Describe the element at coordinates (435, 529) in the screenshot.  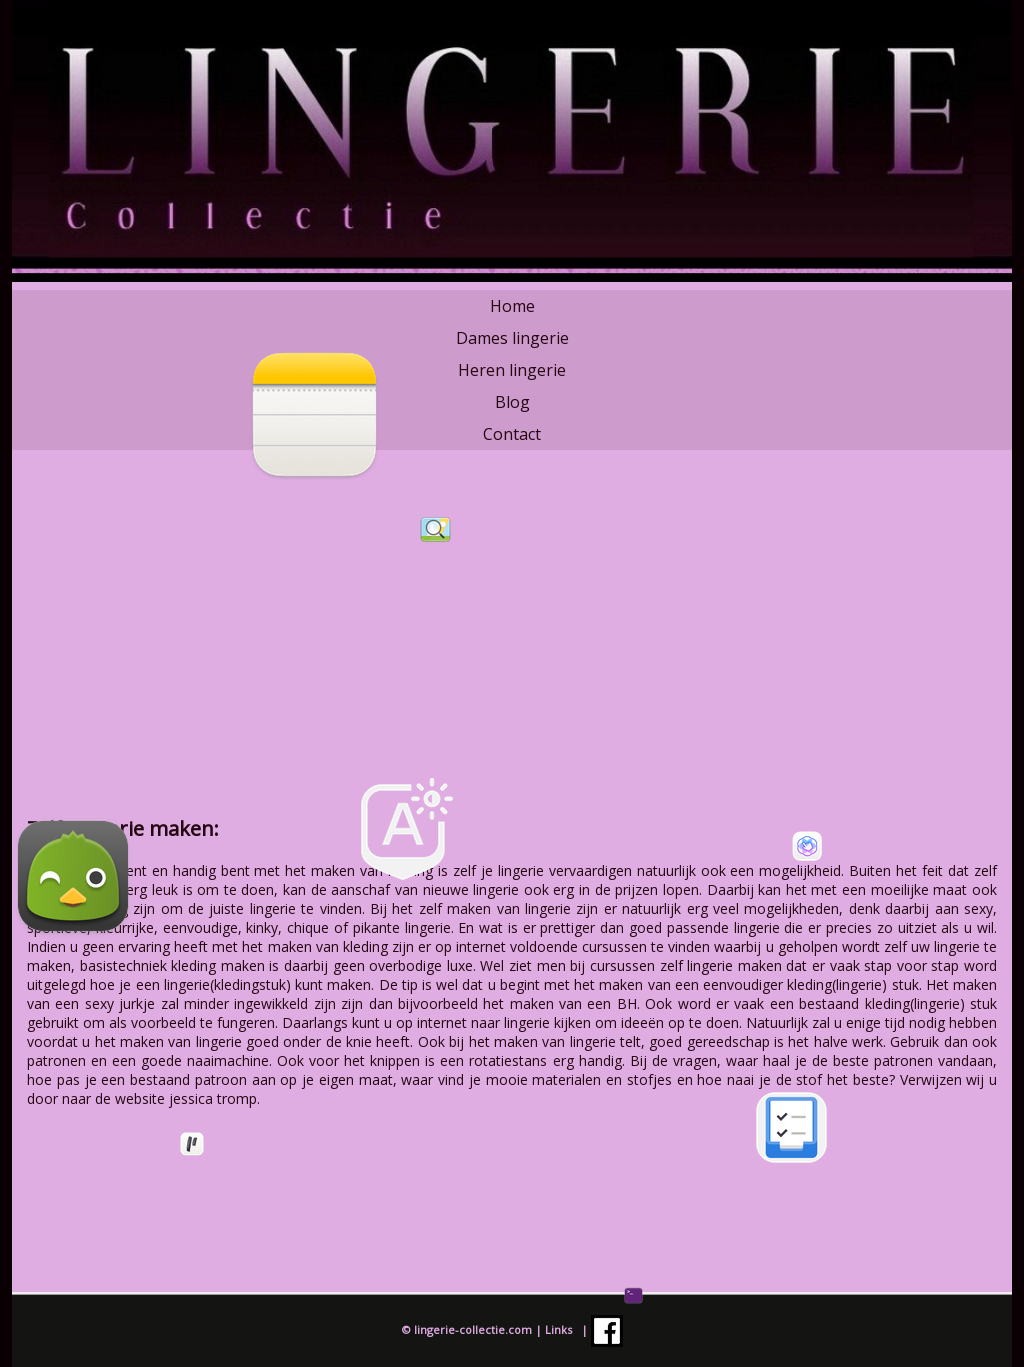
I see `open image viewer application` at that location.